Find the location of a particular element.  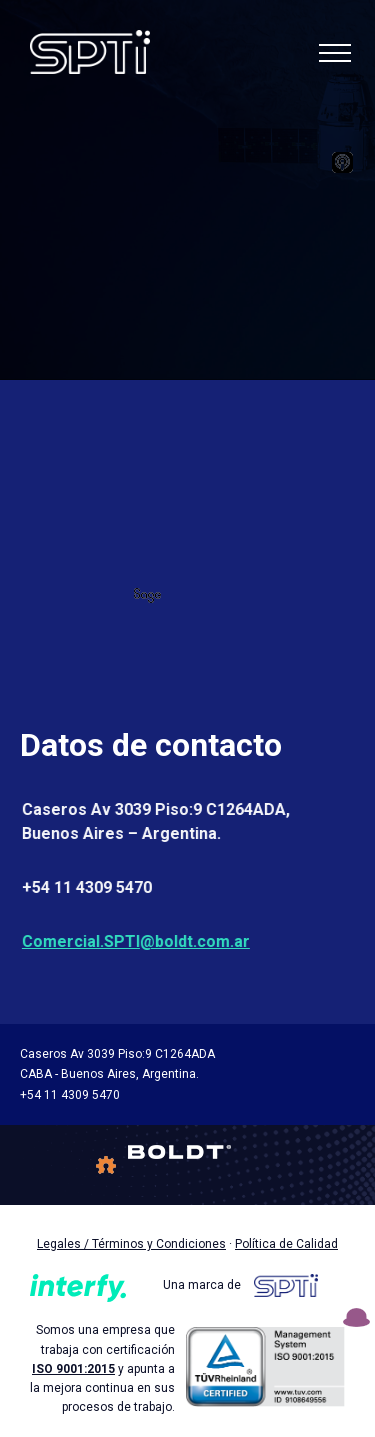

open apple podcasts app is located at coordinates (342, 162).